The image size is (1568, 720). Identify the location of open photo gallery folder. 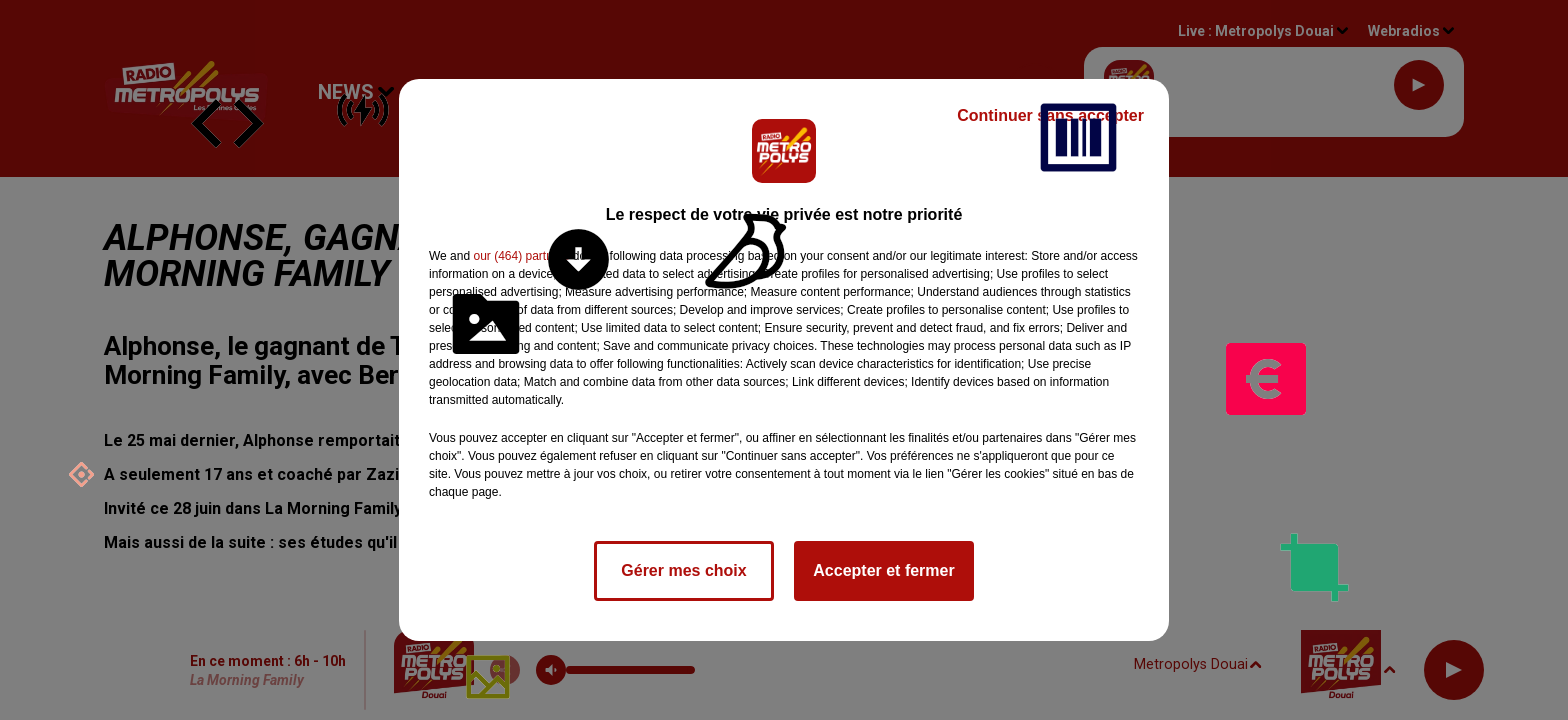
(486, 324).